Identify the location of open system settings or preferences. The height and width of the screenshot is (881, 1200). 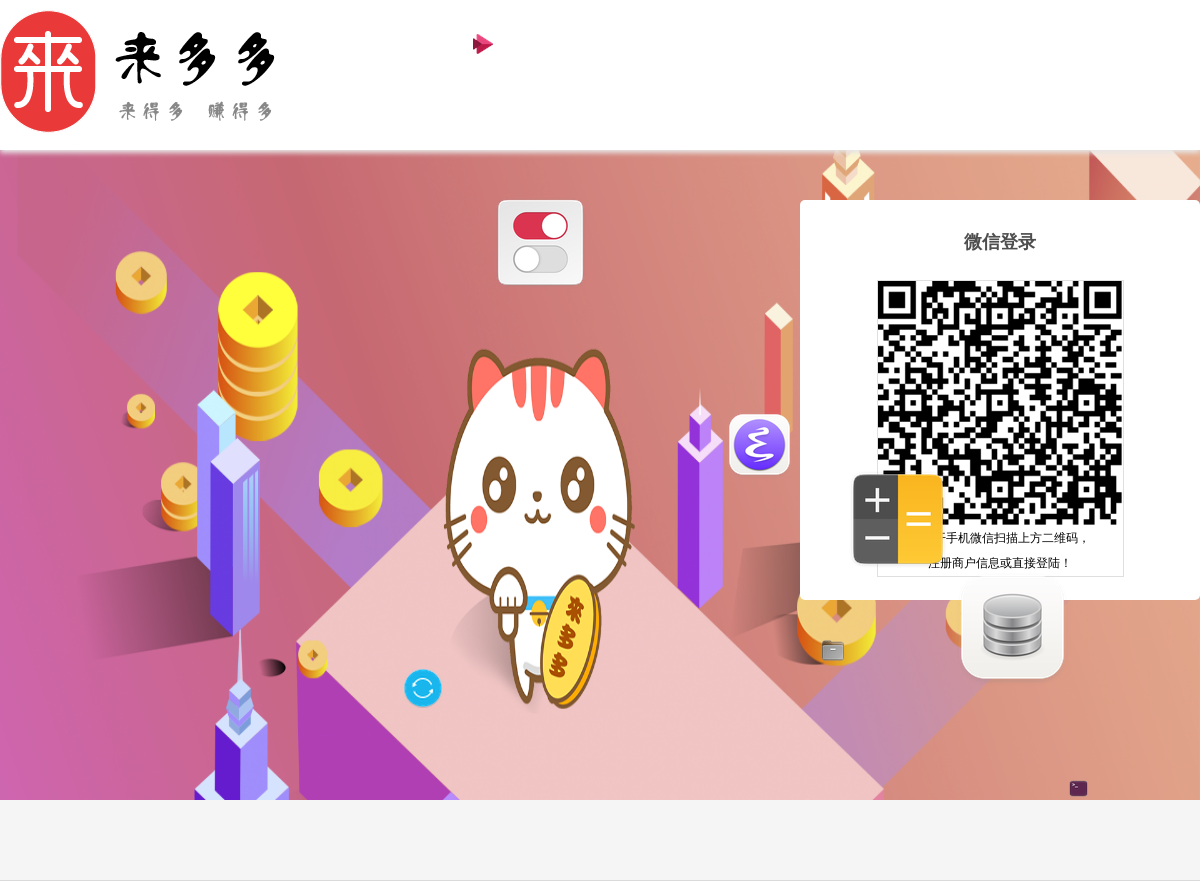
(540, 242).